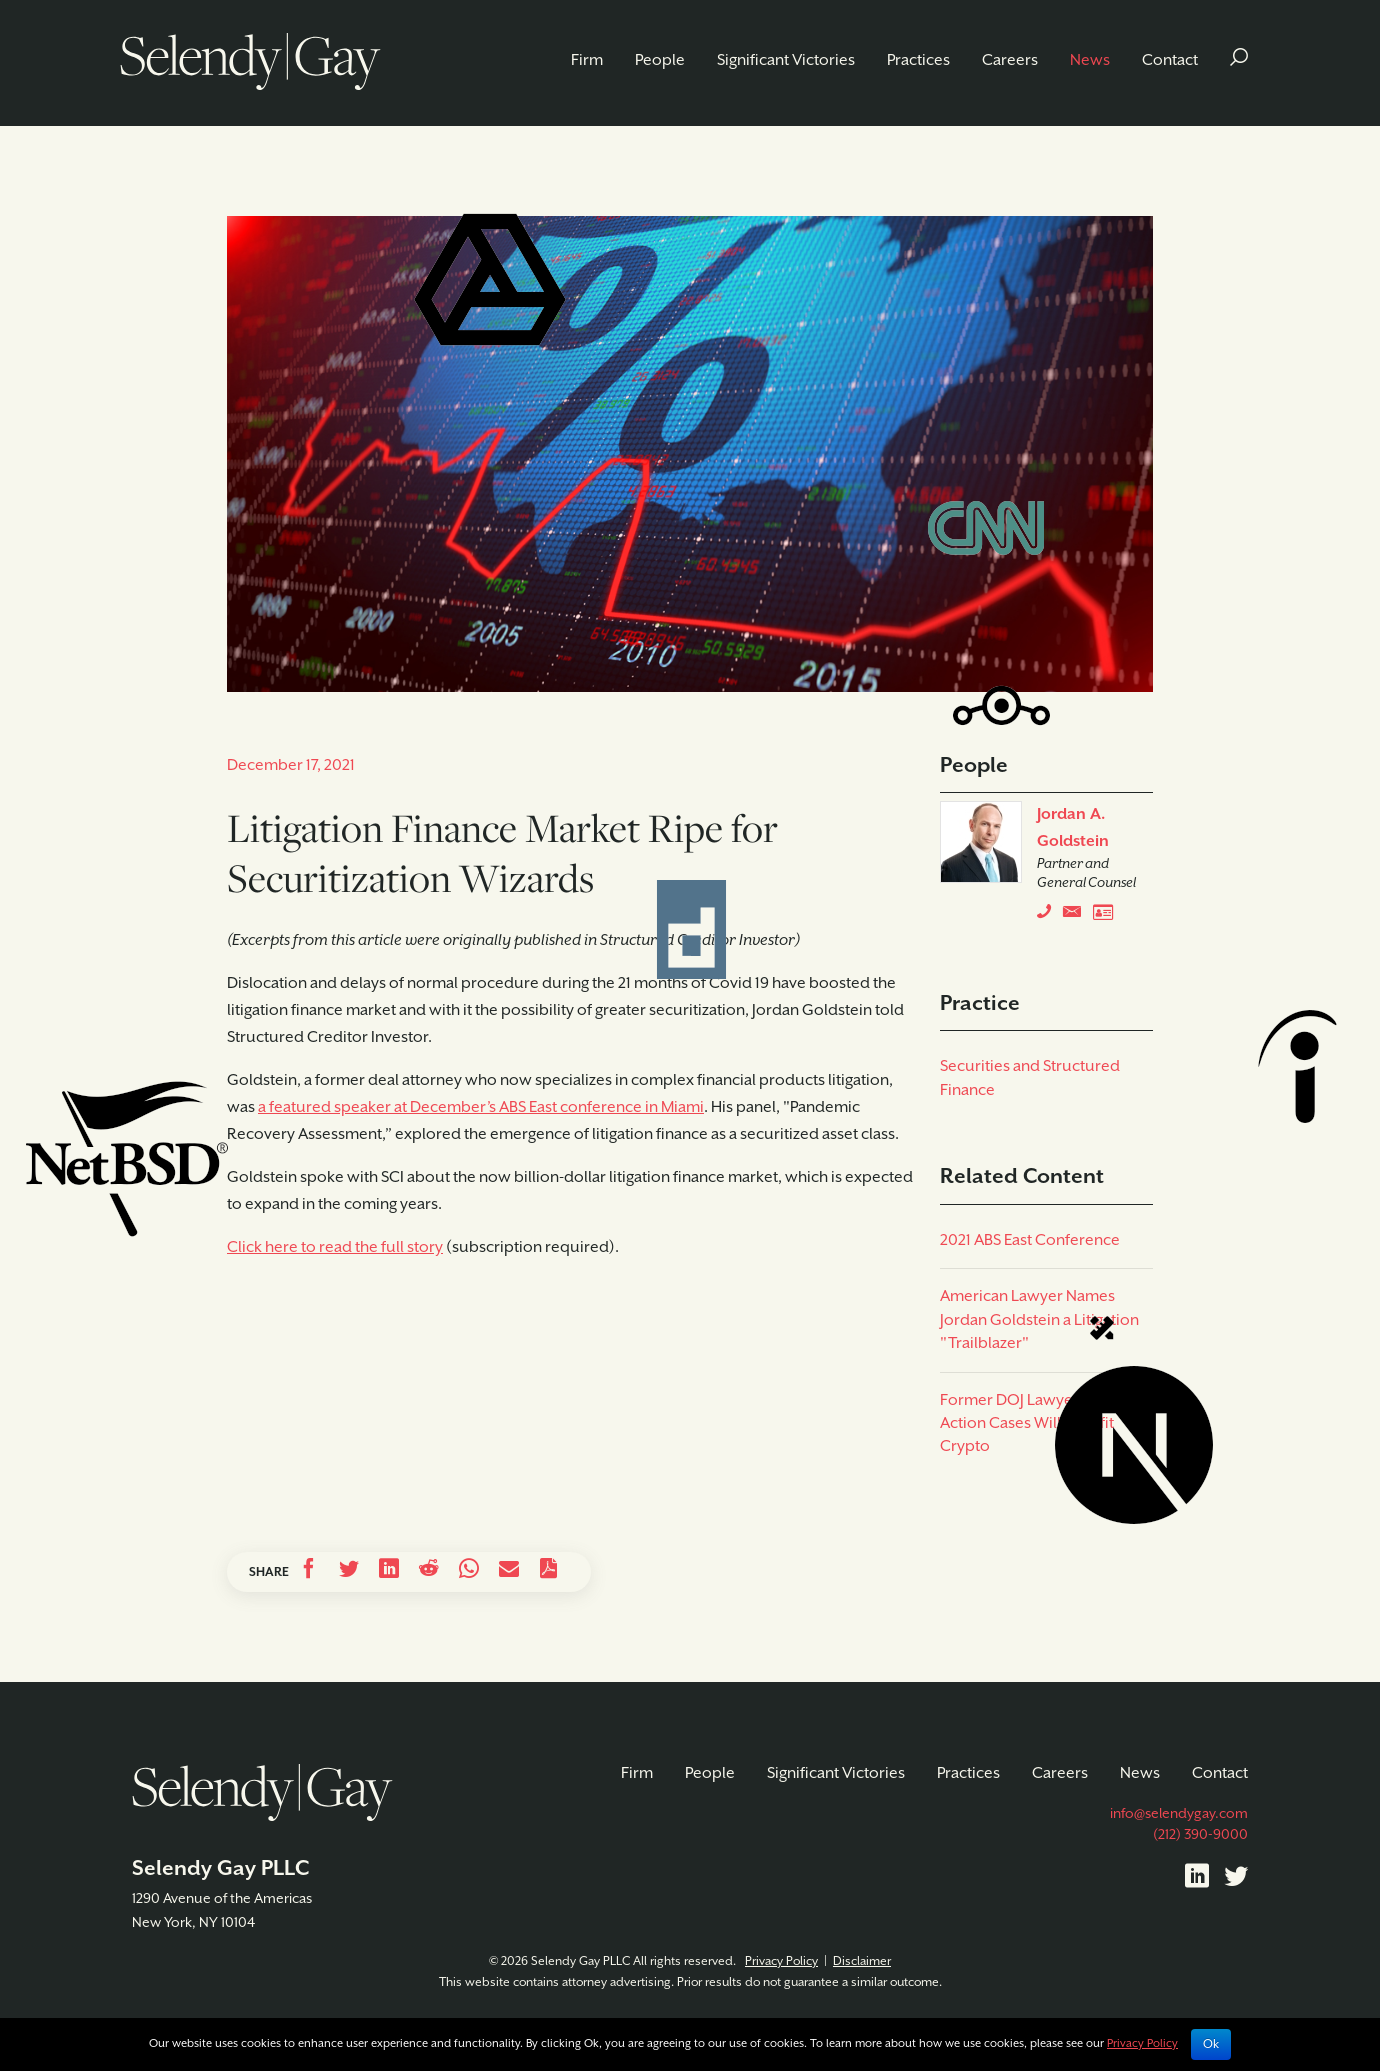 The width and height of the screenshot is (1380, 2071). What do you see at coordinates (1102, 1328) in the screenshot?
I see `access design tools` at bounding box center [1102, 1328].